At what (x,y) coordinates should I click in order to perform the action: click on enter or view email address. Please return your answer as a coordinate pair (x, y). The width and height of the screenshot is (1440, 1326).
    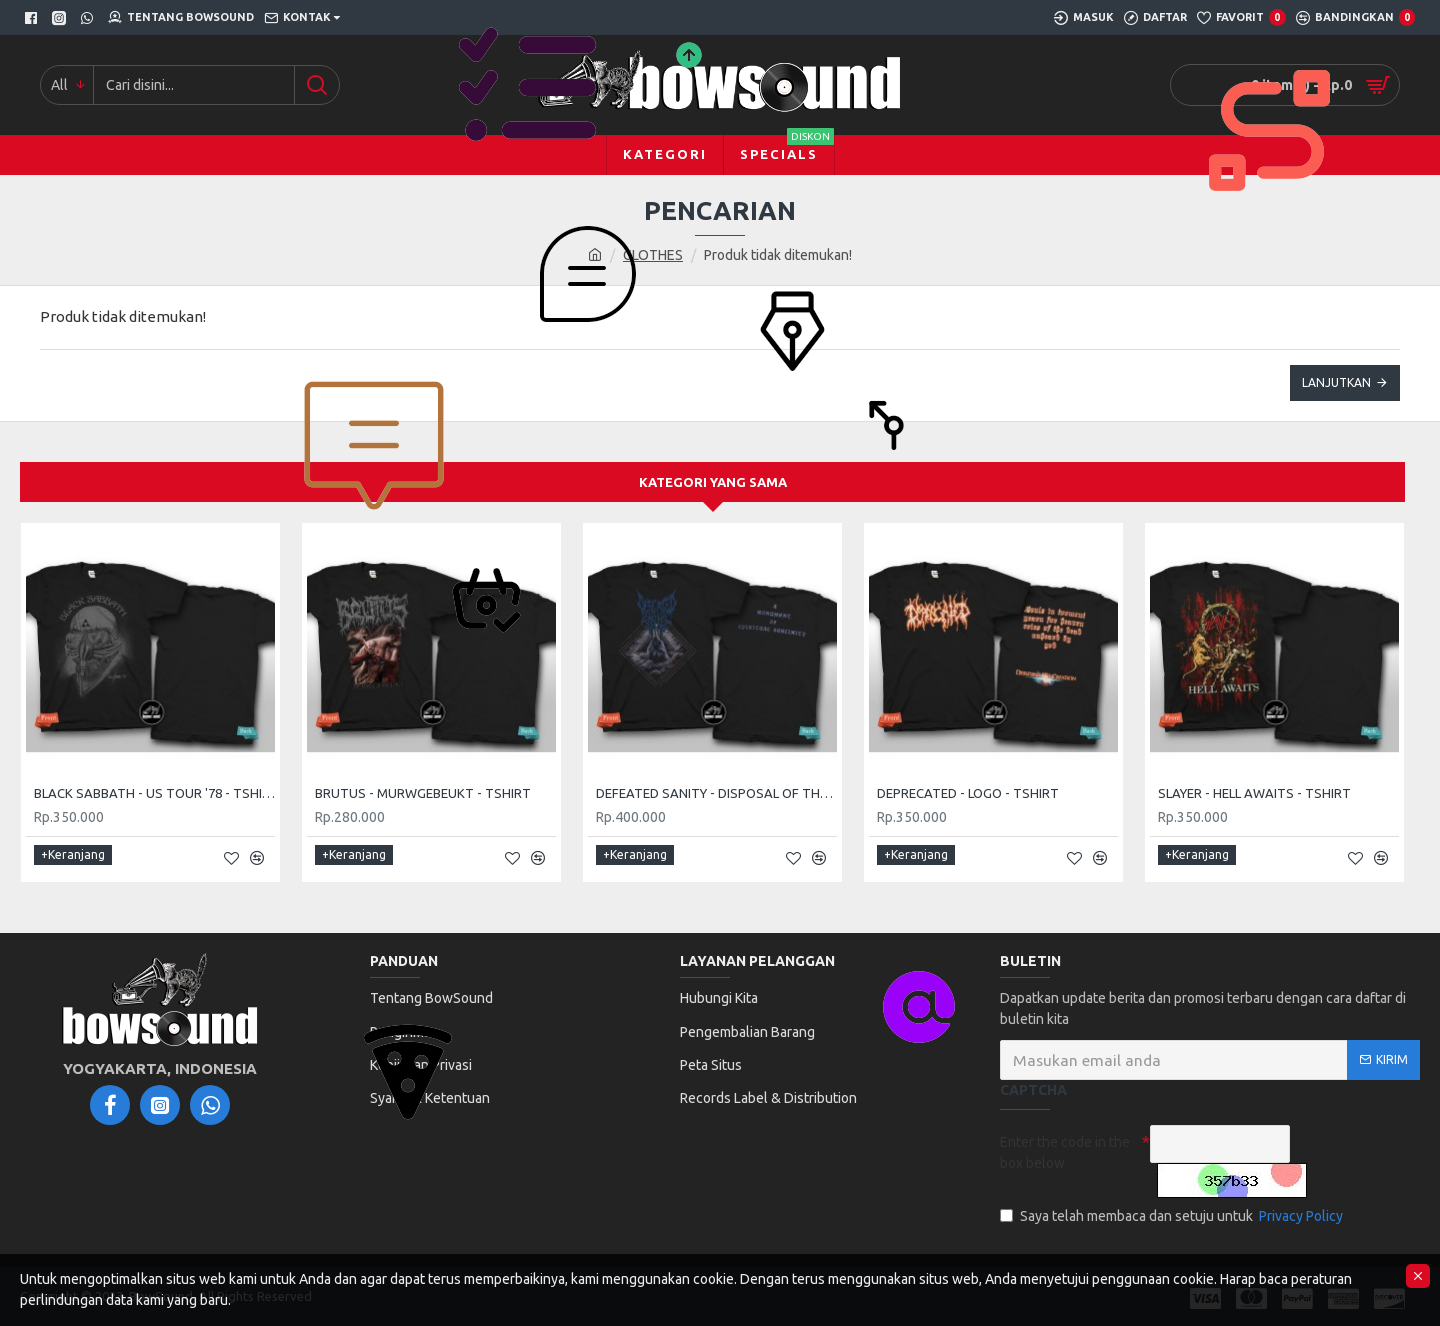
    Looking at the image, I should click on (919, 1007).